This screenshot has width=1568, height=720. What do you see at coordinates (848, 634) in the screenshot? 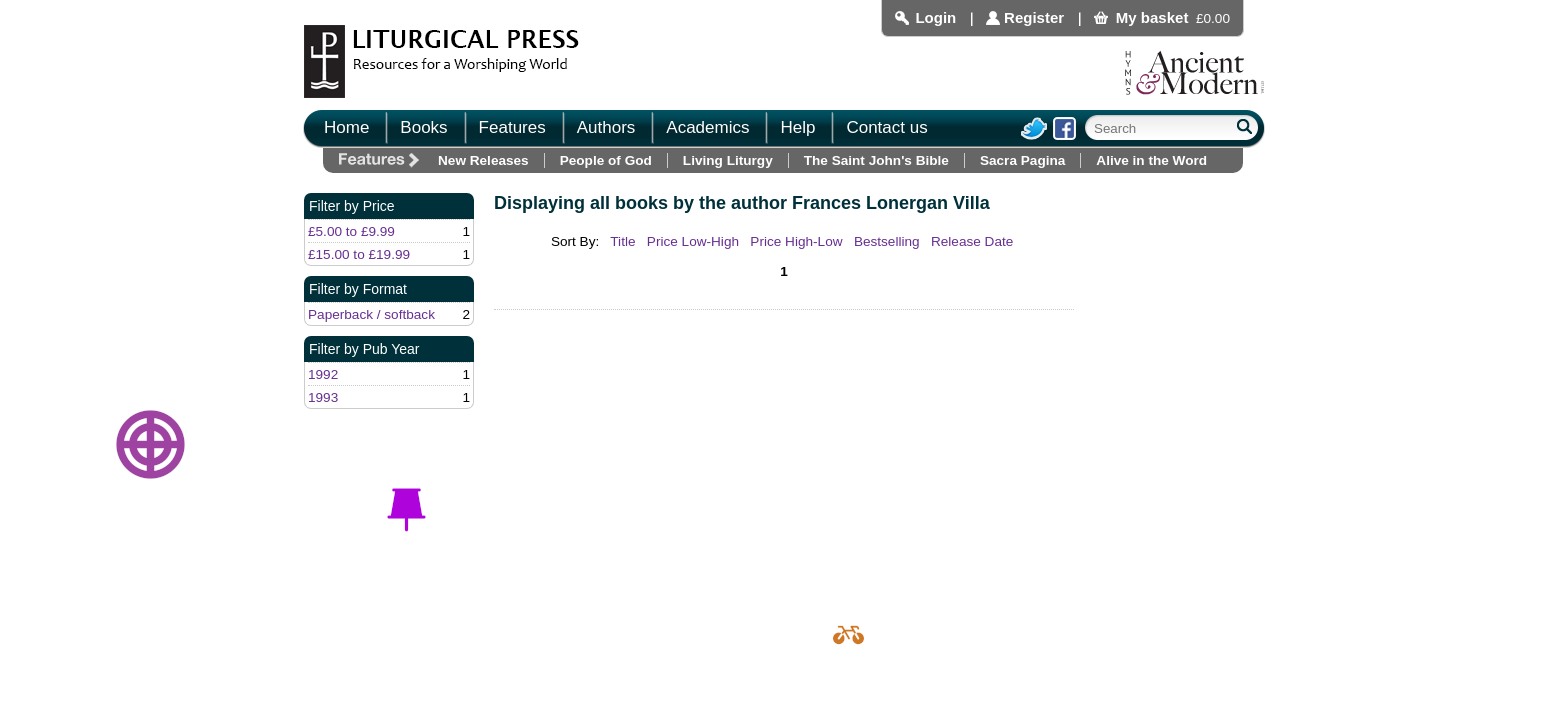
I see `select bicycle as transportation mode` at bounding box center [848, 634].